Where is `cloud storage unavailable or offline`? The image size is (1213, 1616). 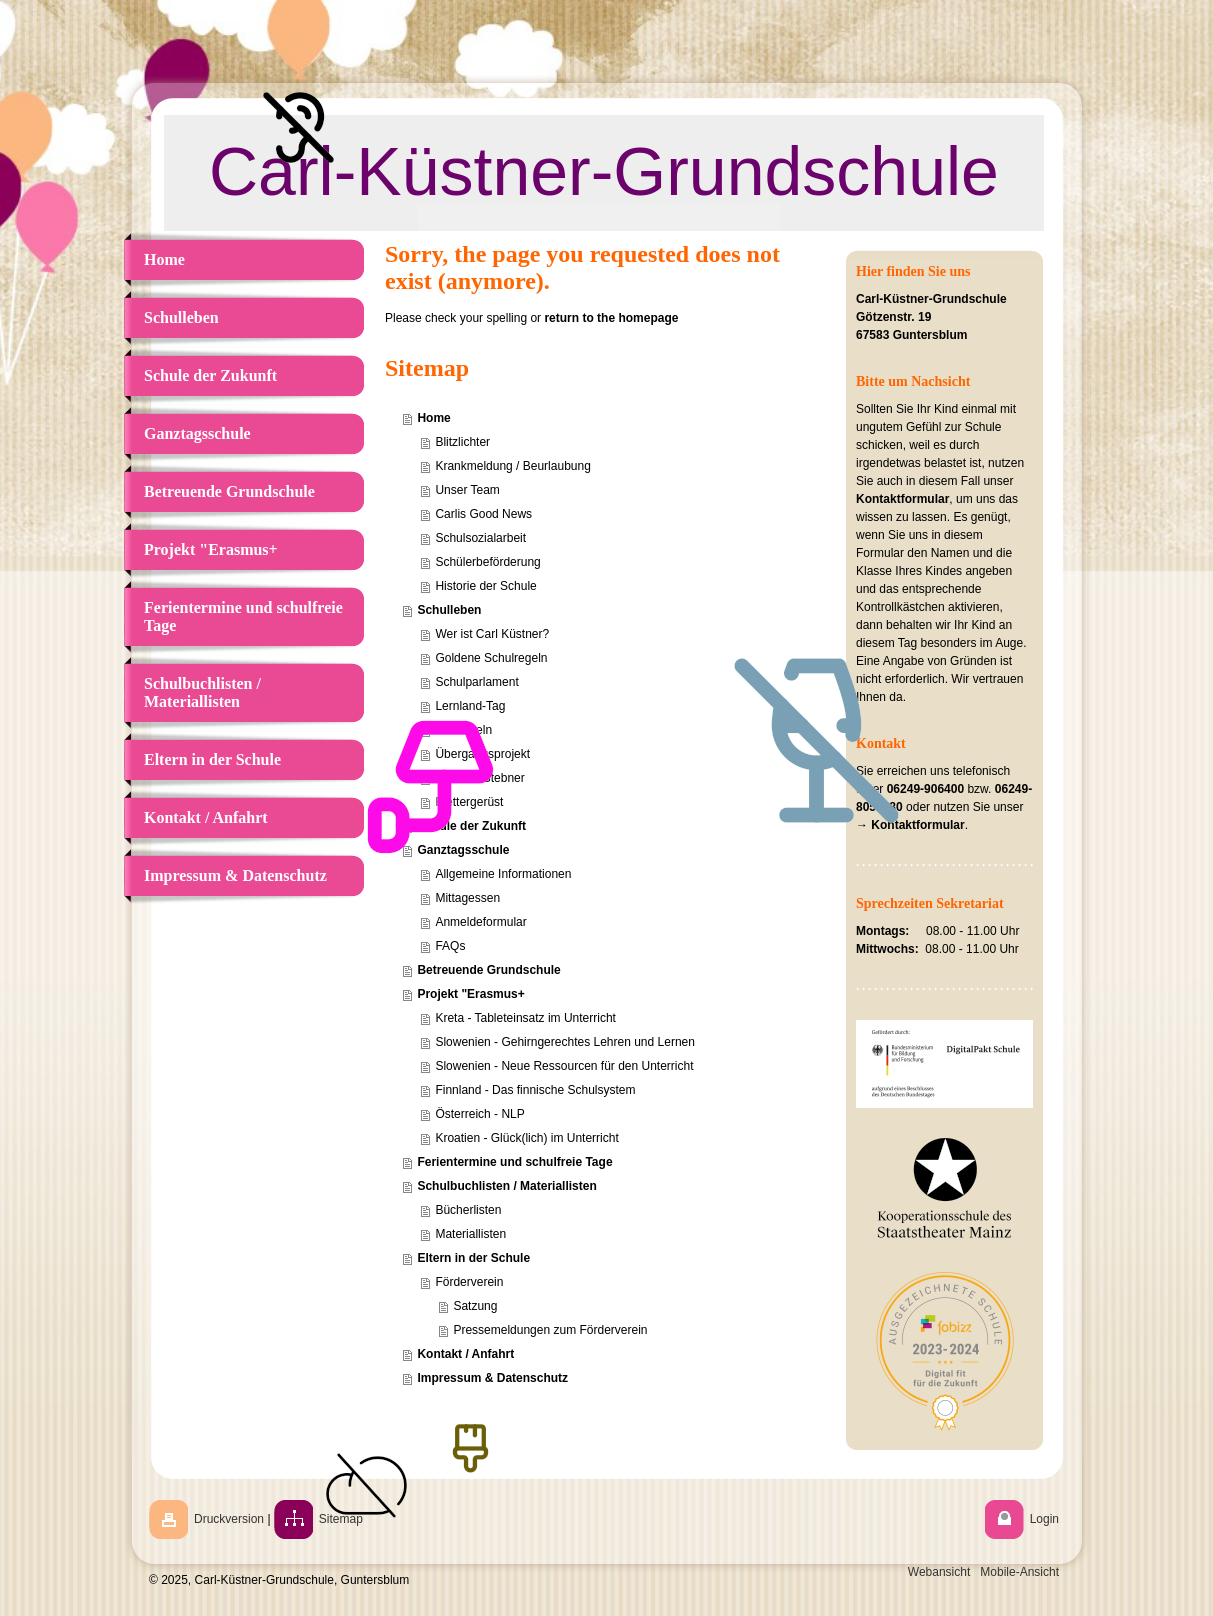
cloud storage unavailable or offline is located at coordinates (366, 1485).